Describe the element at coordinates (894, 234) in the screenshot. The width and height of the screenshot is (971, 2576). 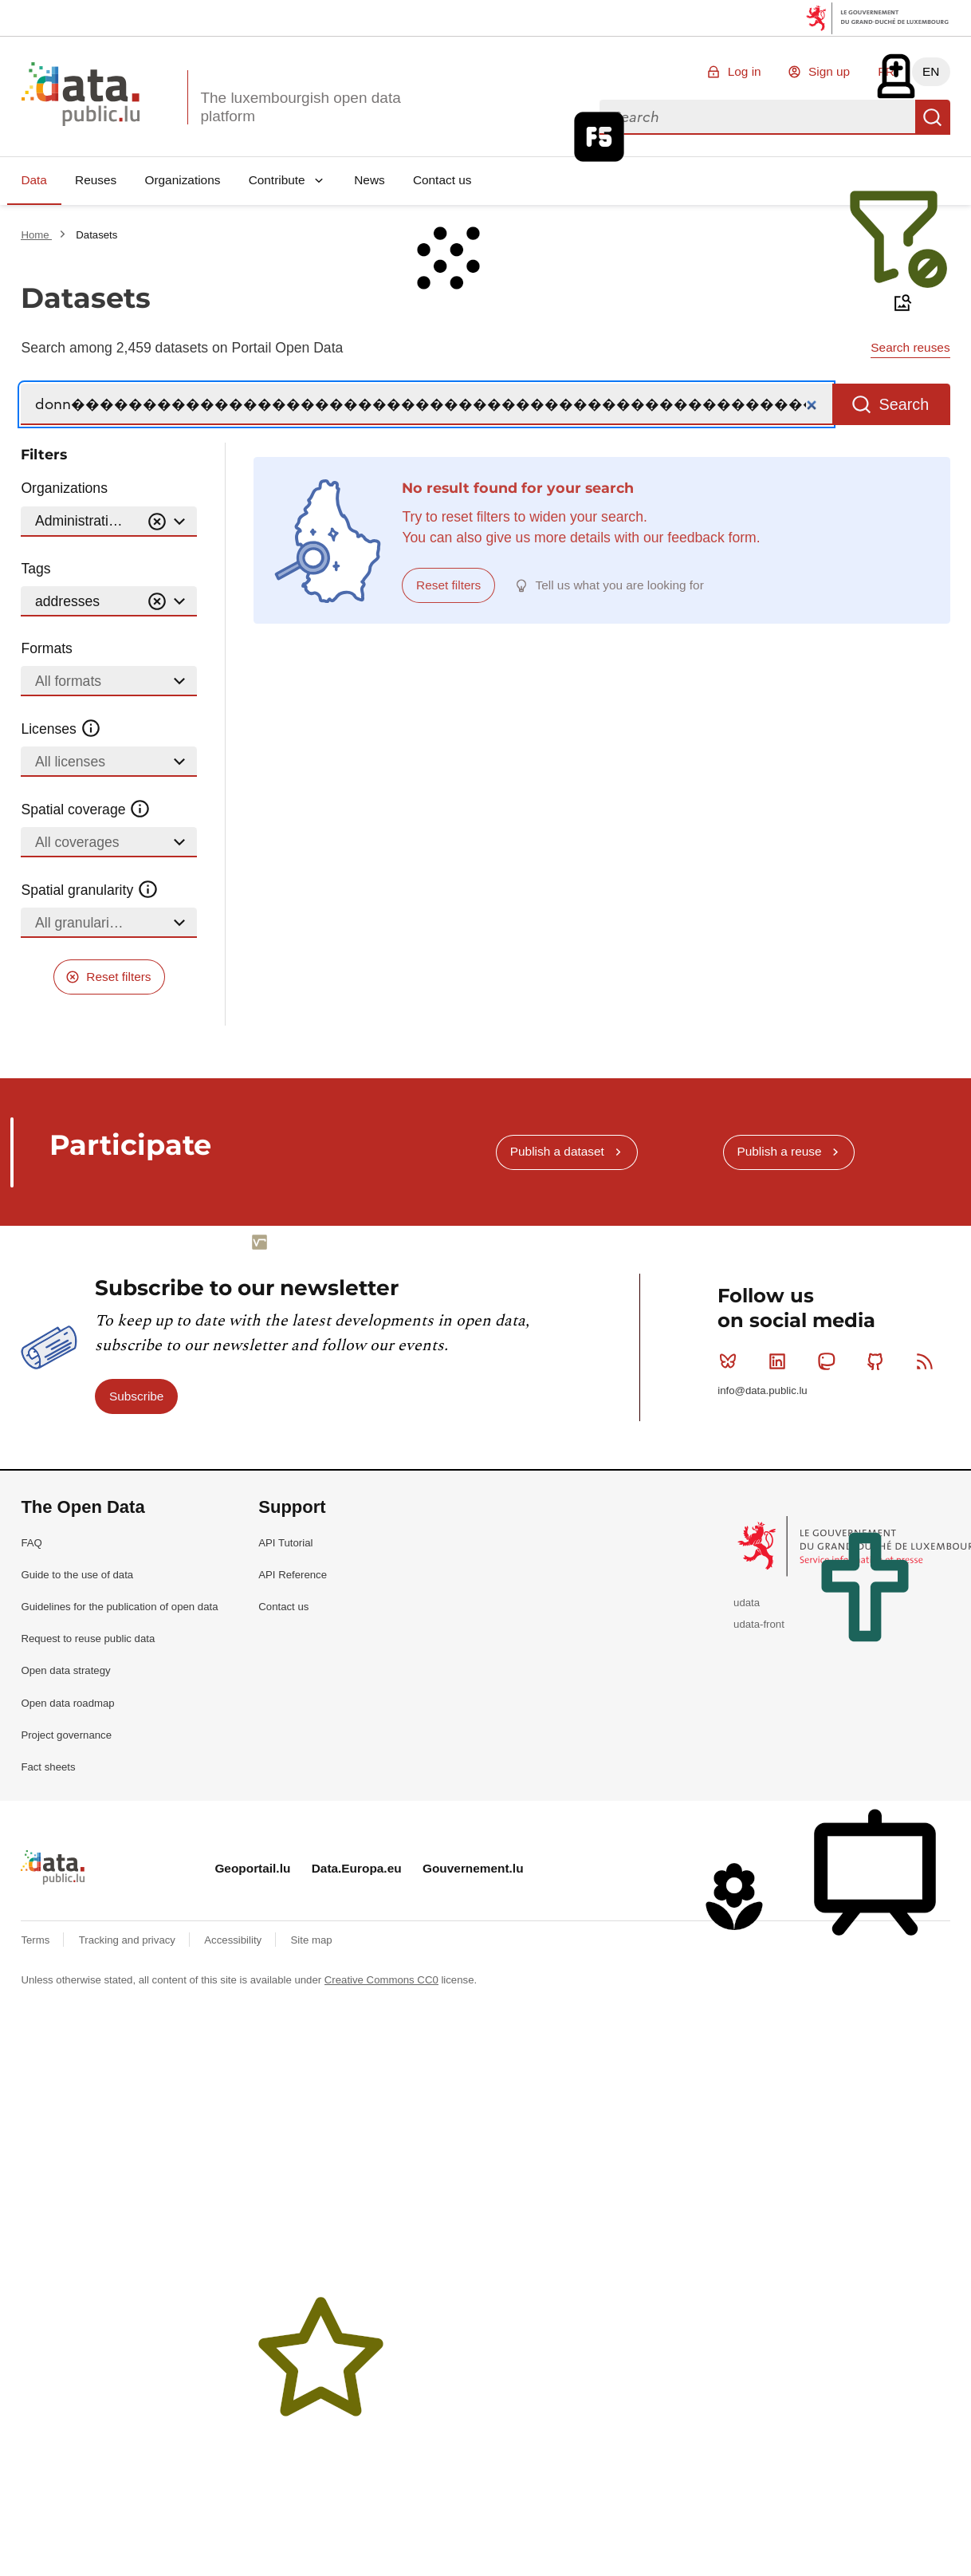
I see `clear all active filters` at that location.